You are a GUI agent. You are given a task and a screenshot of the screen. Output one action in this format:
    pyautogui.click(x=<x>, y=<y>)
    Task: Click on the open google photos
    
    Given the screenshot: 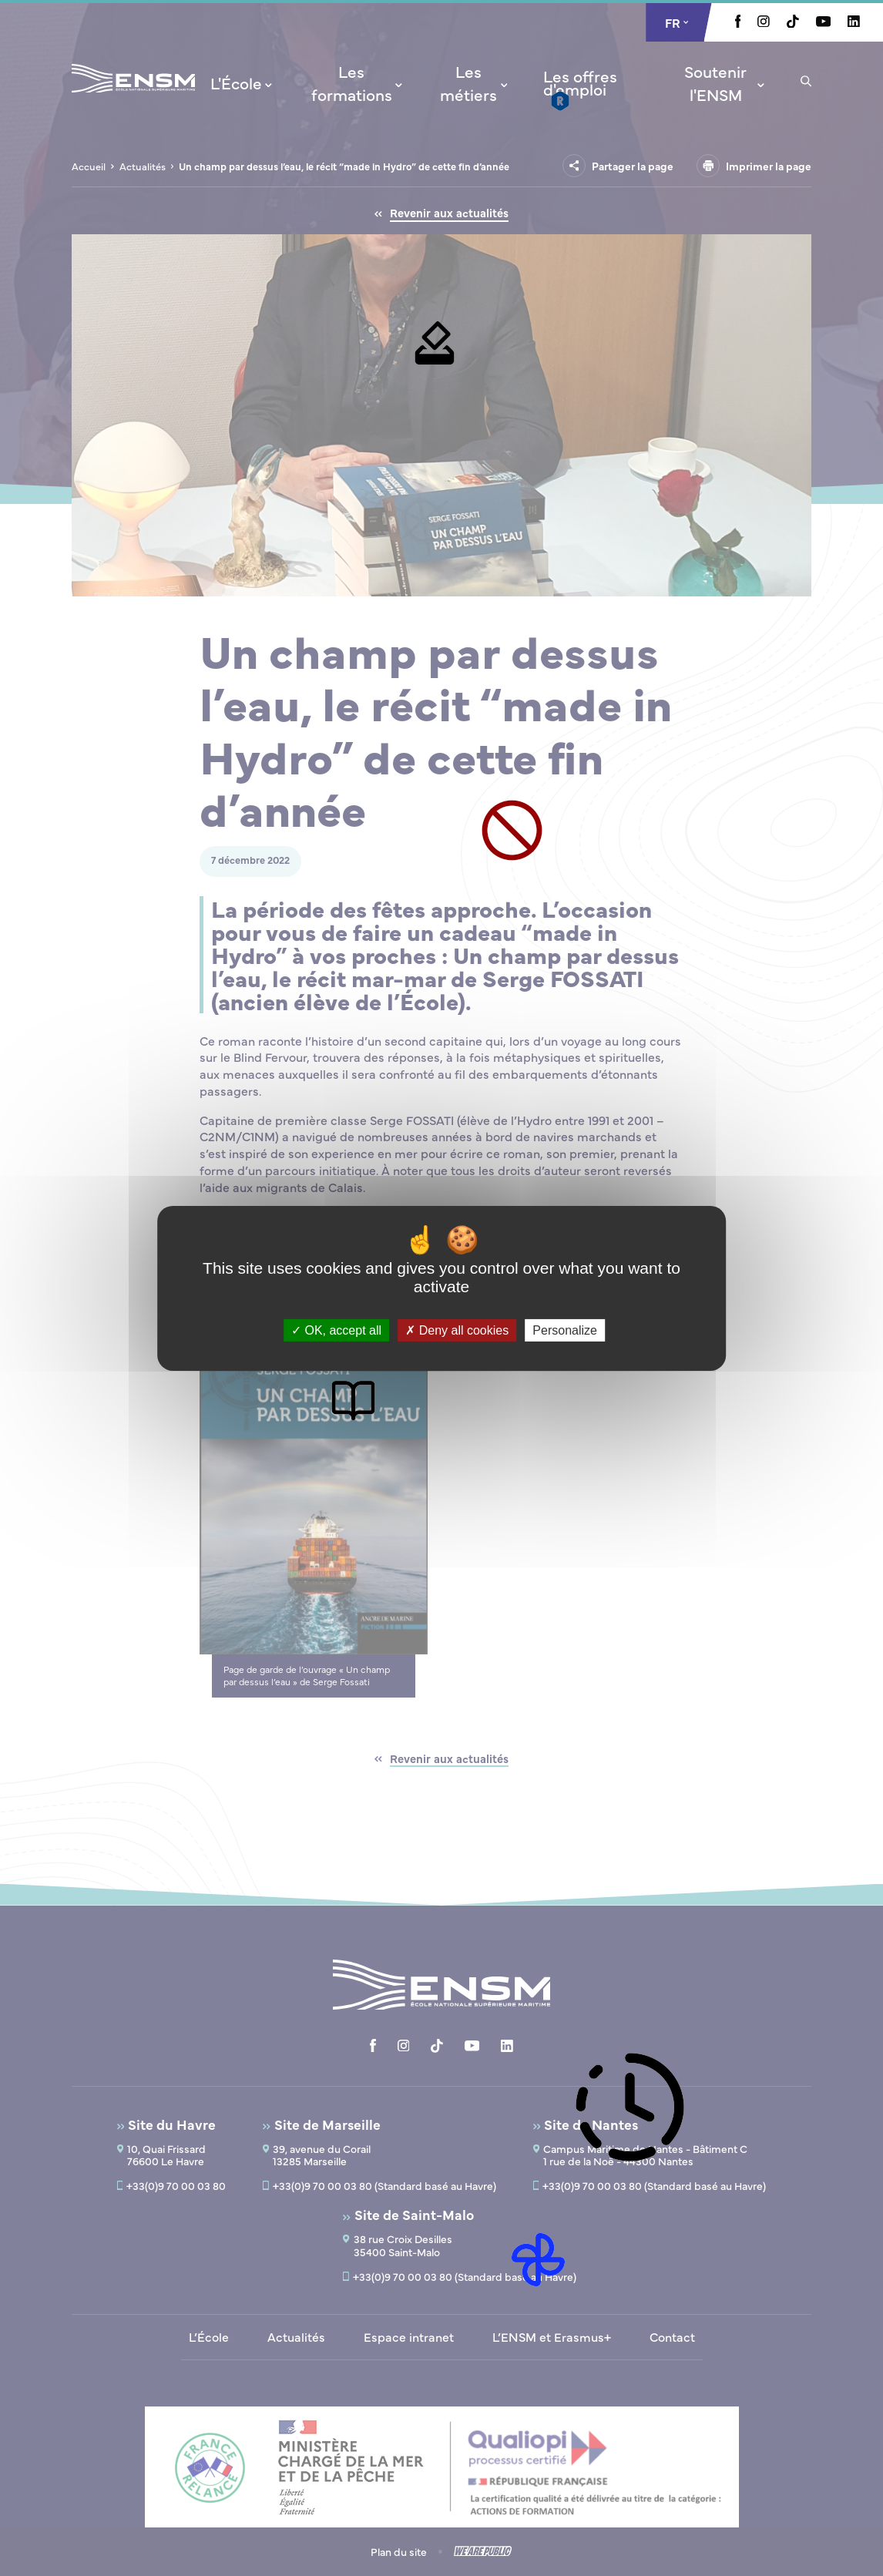 What is the action you would take?
    pyautogui.click(x=538, y=2259)
    